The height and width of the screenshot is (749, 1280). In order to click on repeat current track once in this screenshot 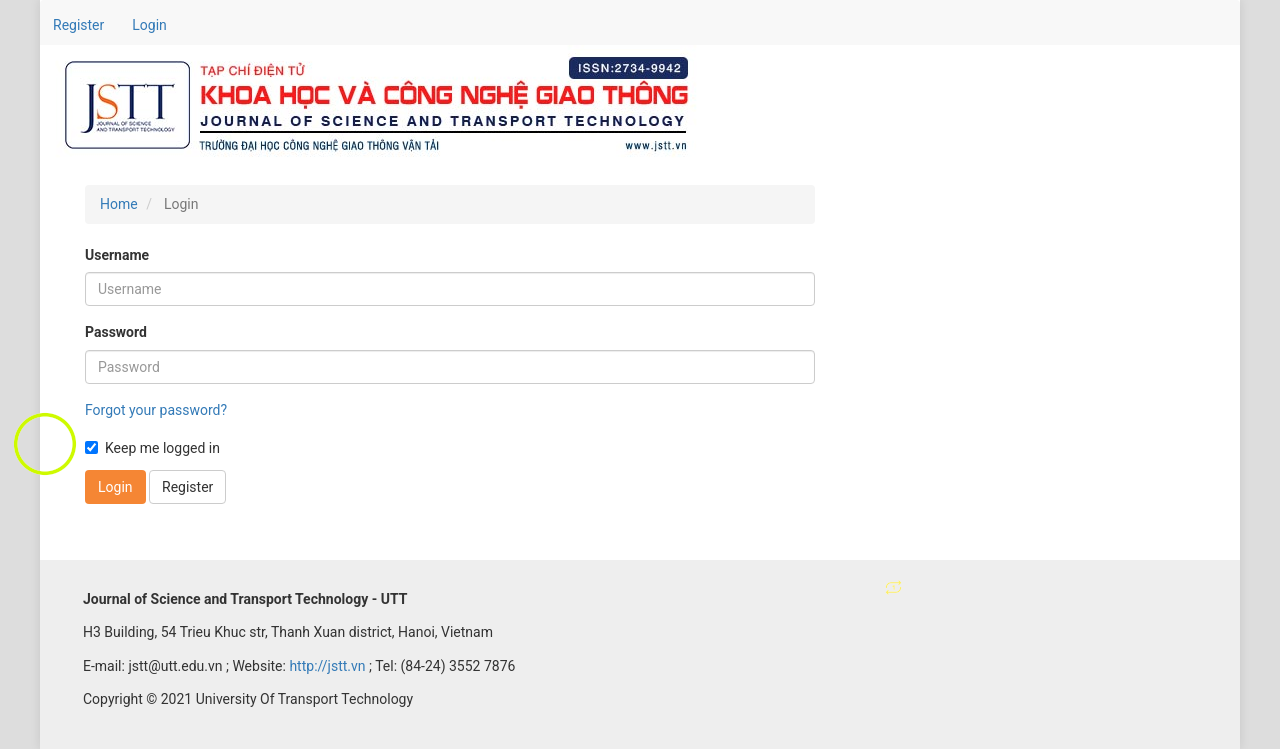, I will do `click(893, 587)`.